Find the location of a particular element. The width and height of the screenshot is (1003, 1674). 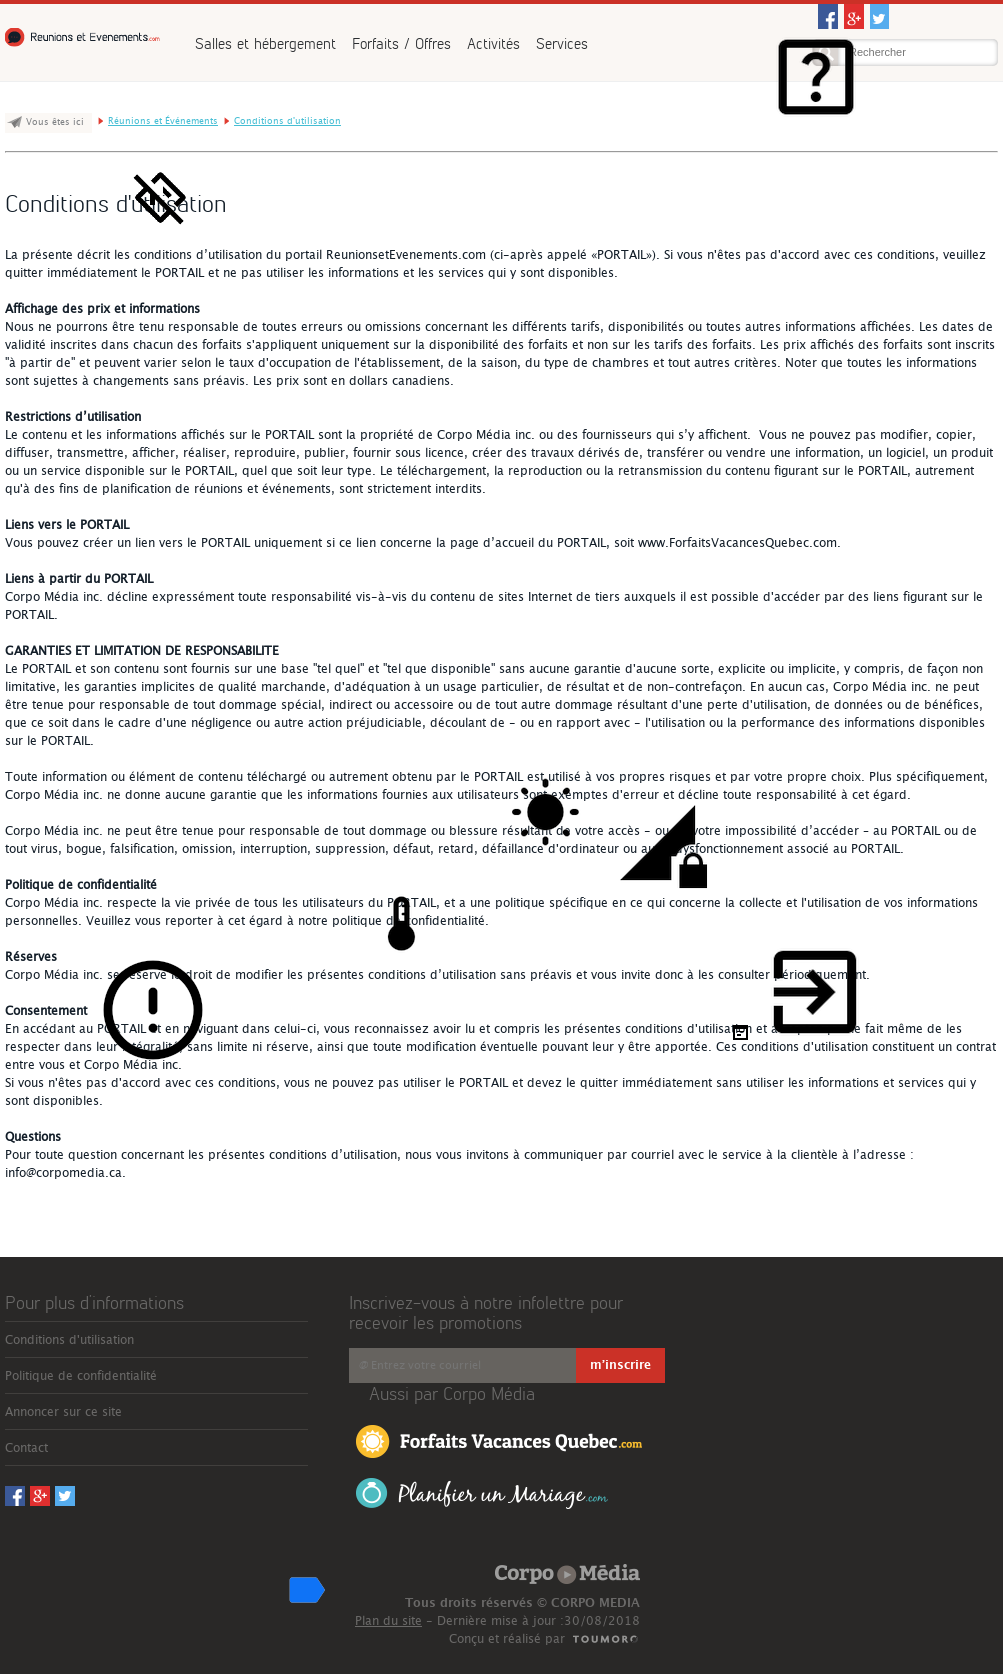

network connection is secured or encrypted is located at coordinates (663, 848).